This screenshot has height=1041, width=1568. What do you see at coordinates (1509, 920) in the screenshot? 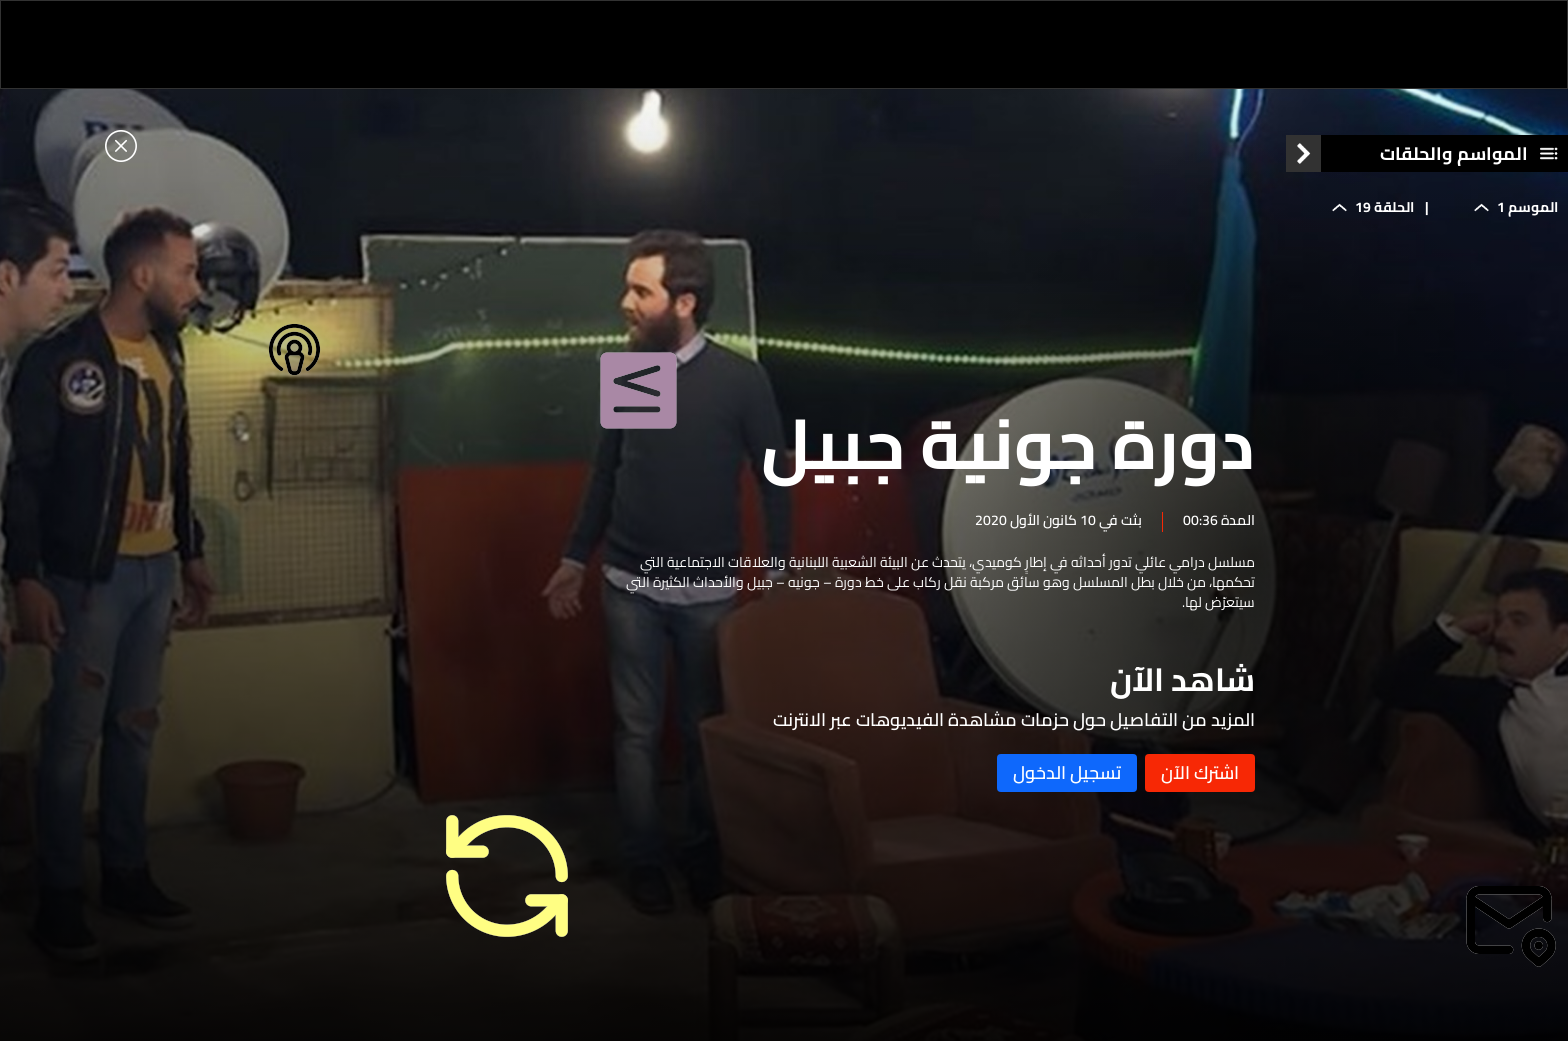
I see `view location-tagged emails` at bounding box center [1509, 920].